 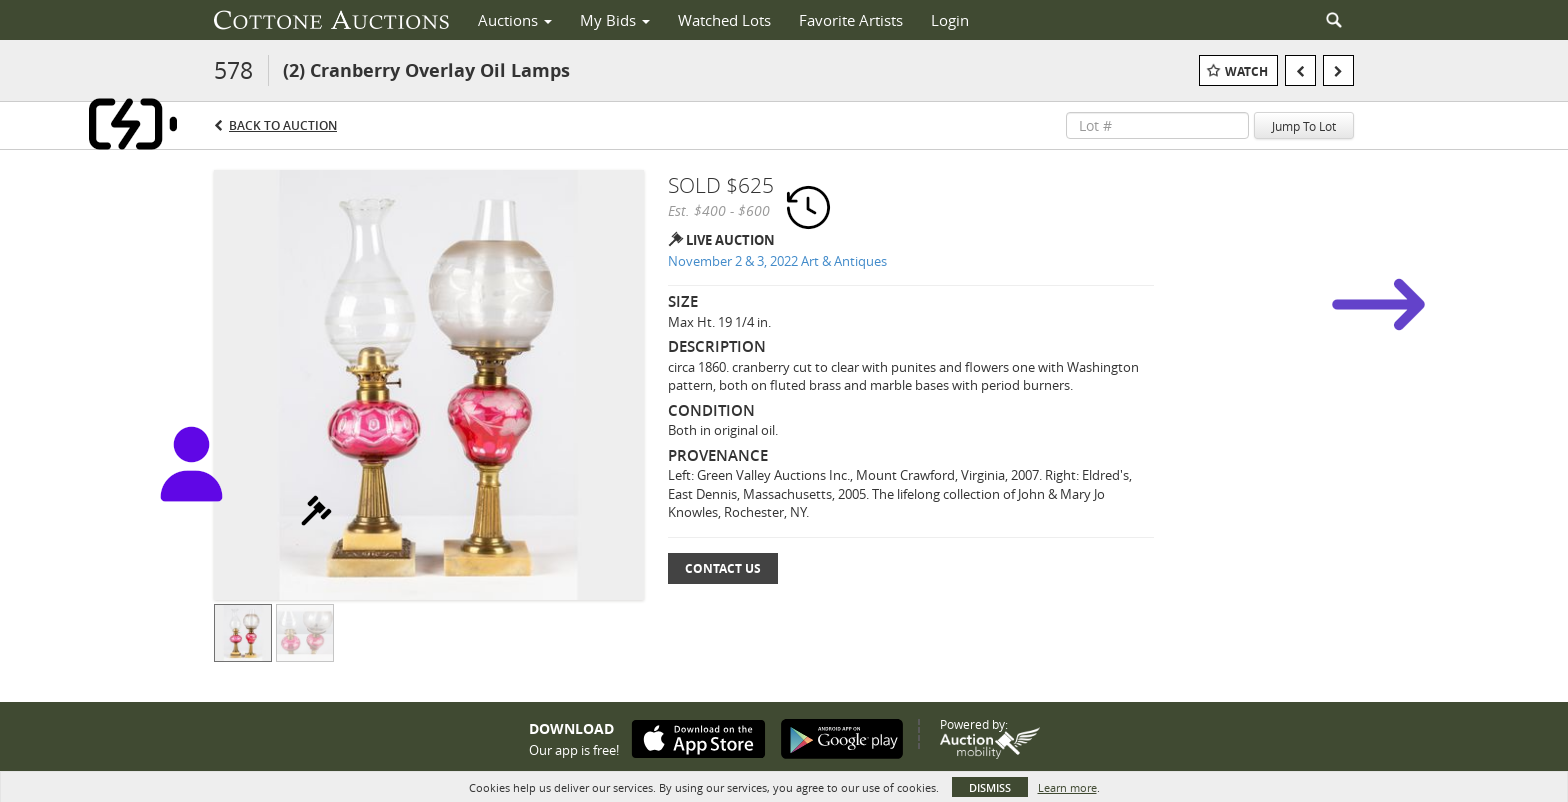 What do you see at coordinates (315, 511) in the screenshot?
I see `access legal terms and conditions` at bounding box center [315, 511].